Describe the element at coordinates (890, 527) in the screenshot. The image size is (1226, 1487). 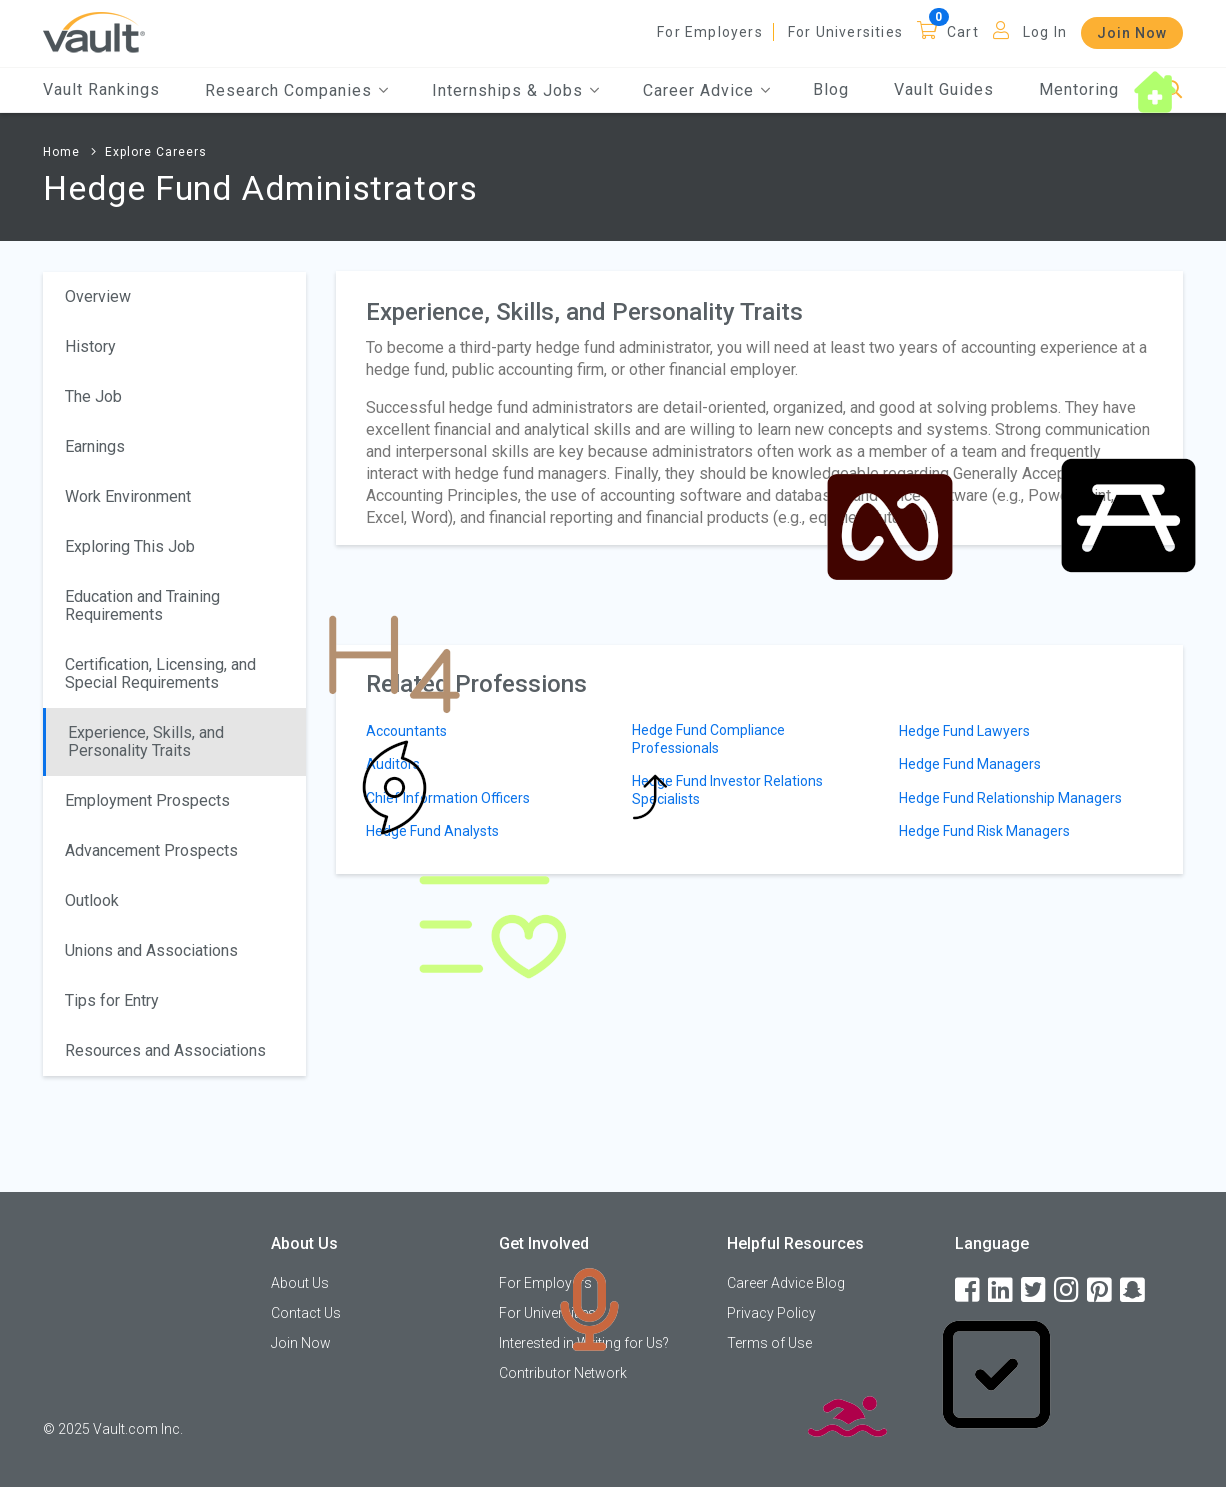
I see `meta company logo` at that location.